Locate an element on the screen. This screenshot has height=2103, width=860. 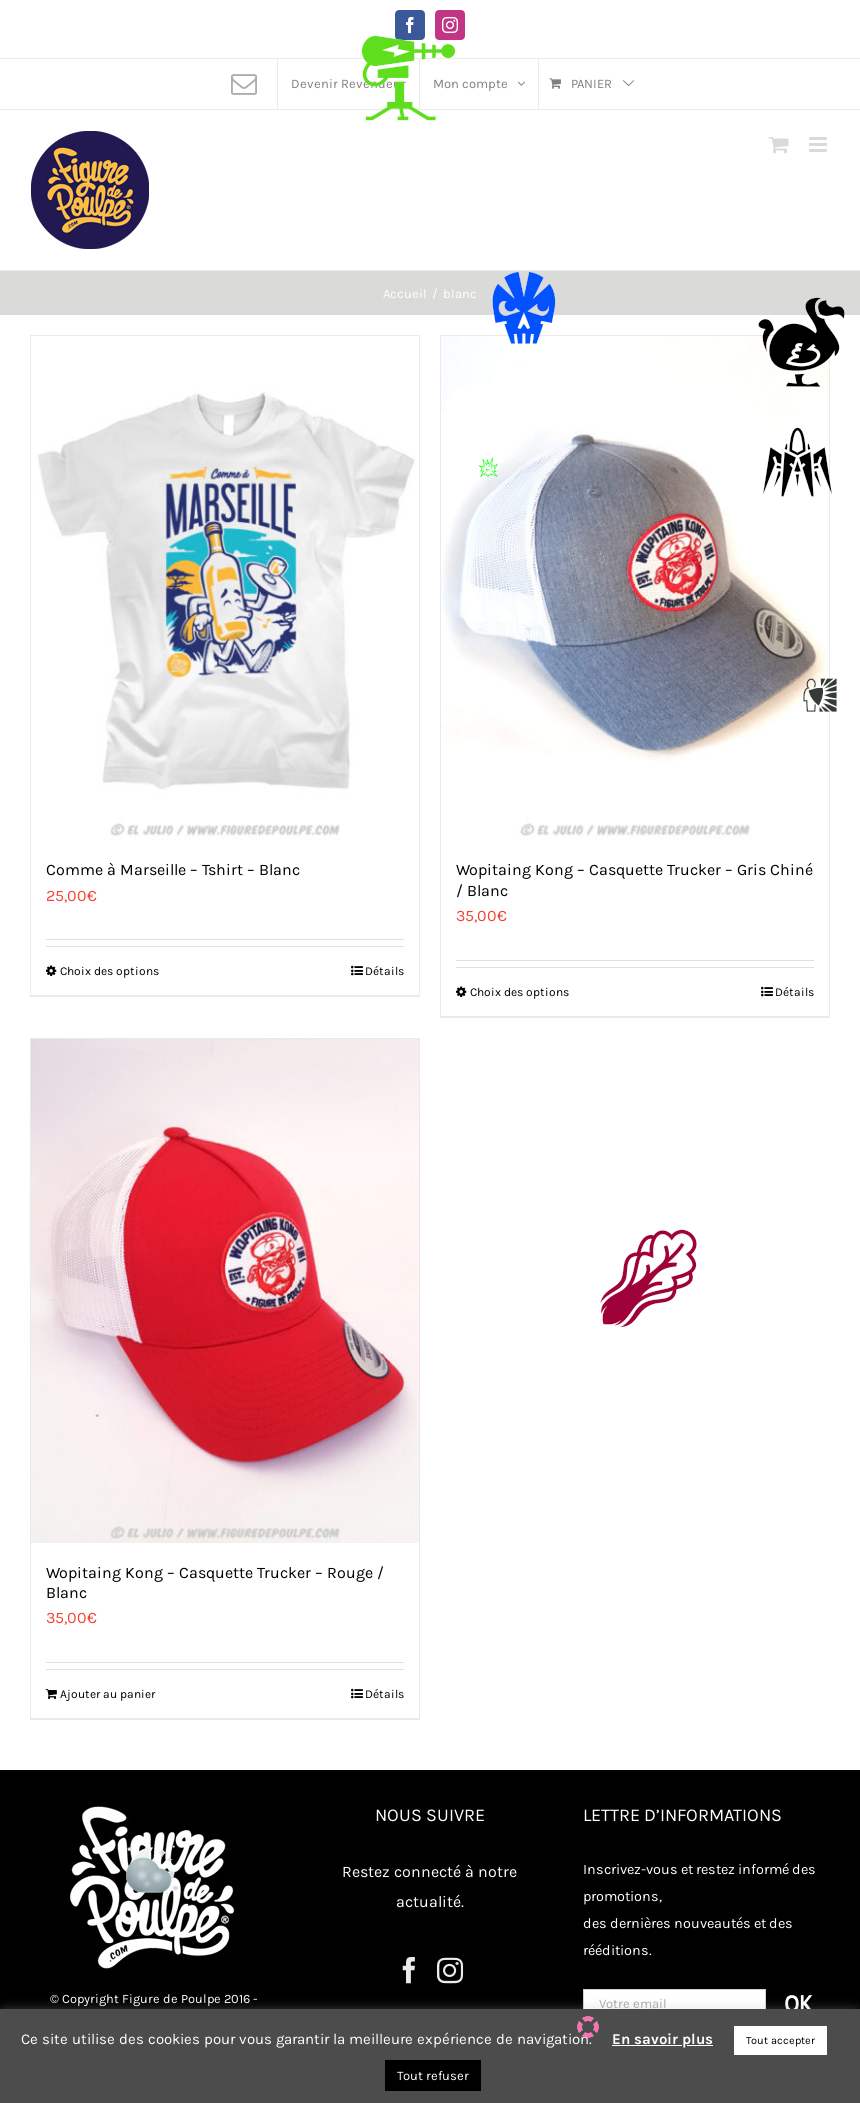
sea urchin creature in a game inventory is located at coordinates (488, 467).